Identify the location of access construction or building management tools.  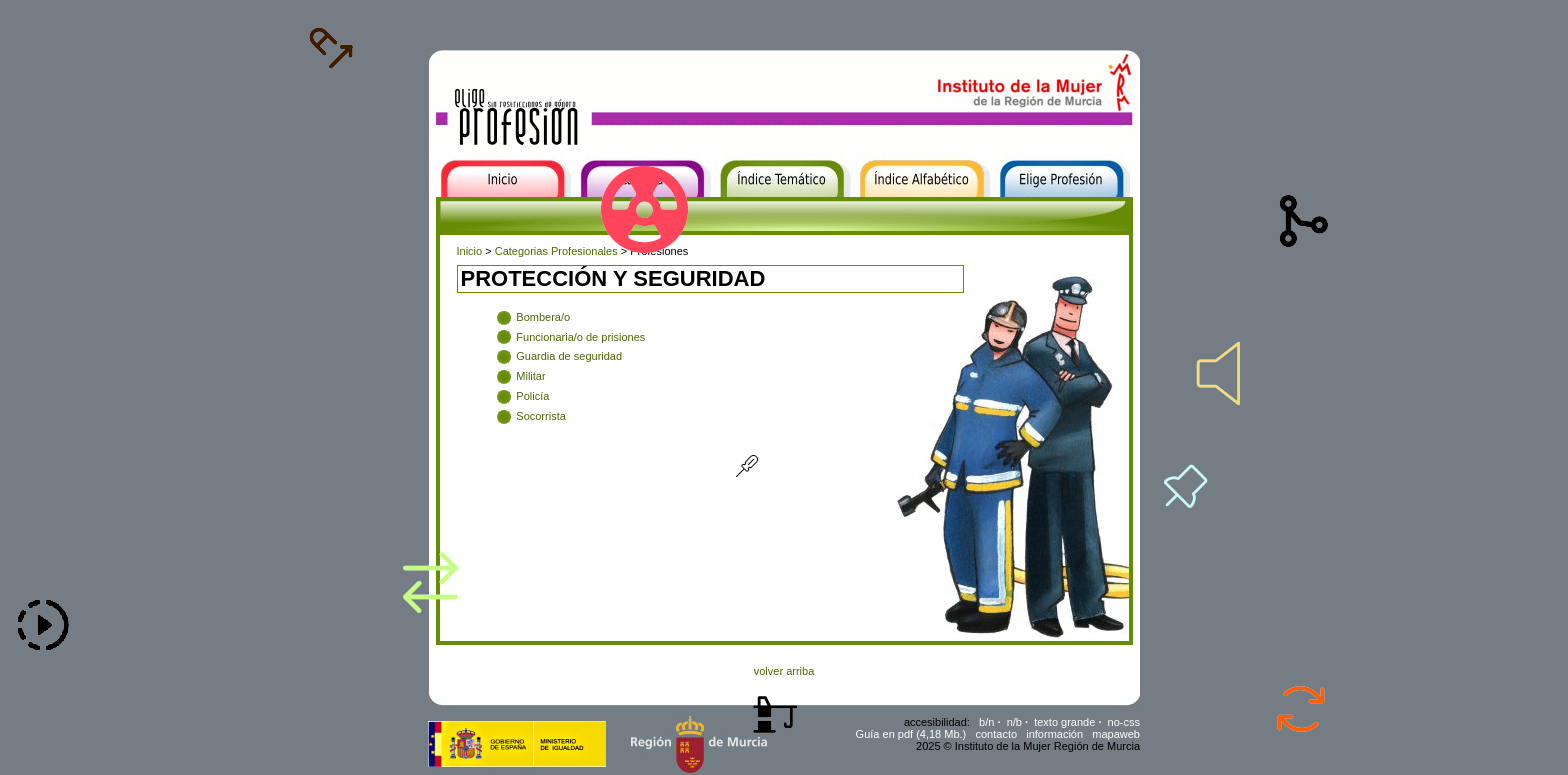
(774, 714).